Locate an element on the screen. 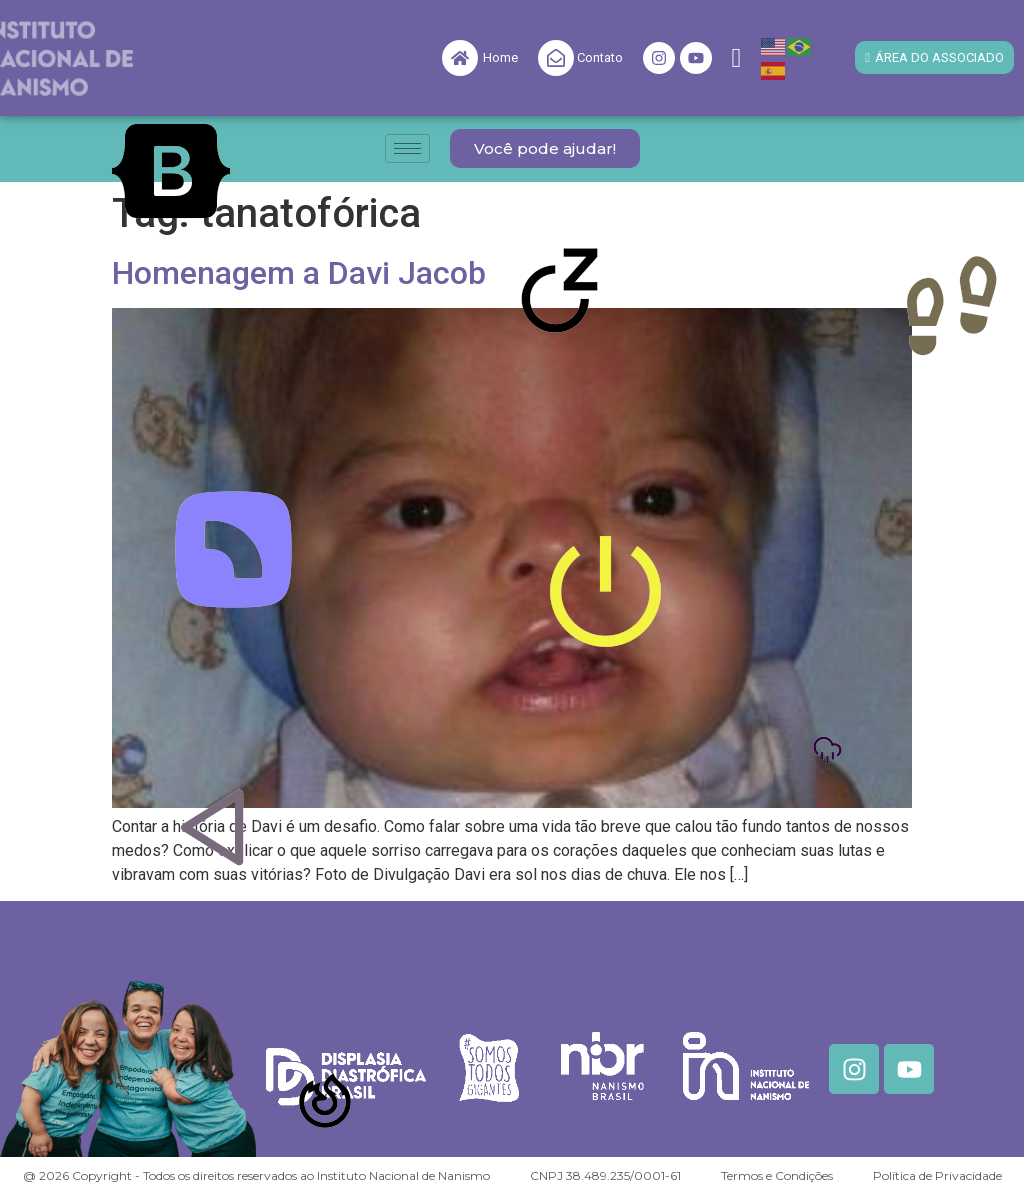  power off or shut down the device is located at coordinates (605, 591).